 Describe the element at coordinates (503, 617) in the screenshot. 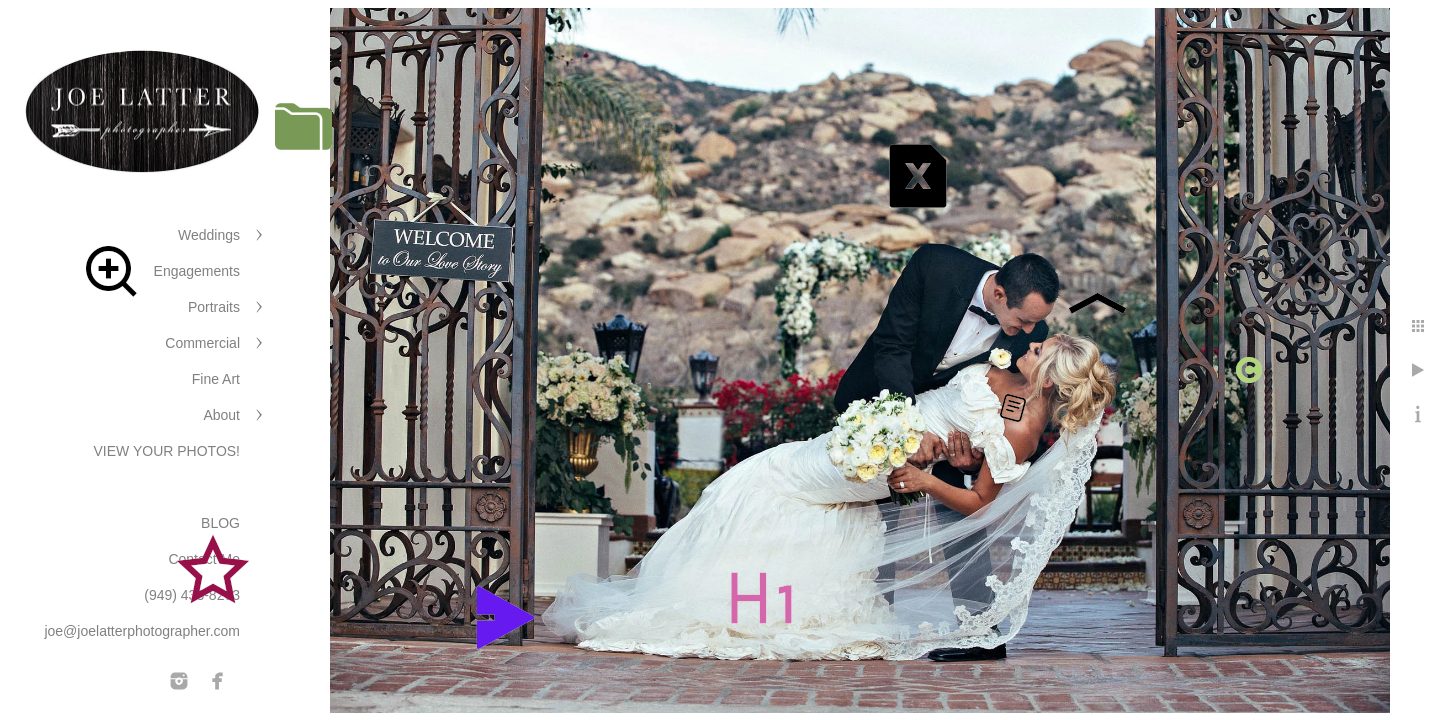

I see `send a message or submit content` at that location.